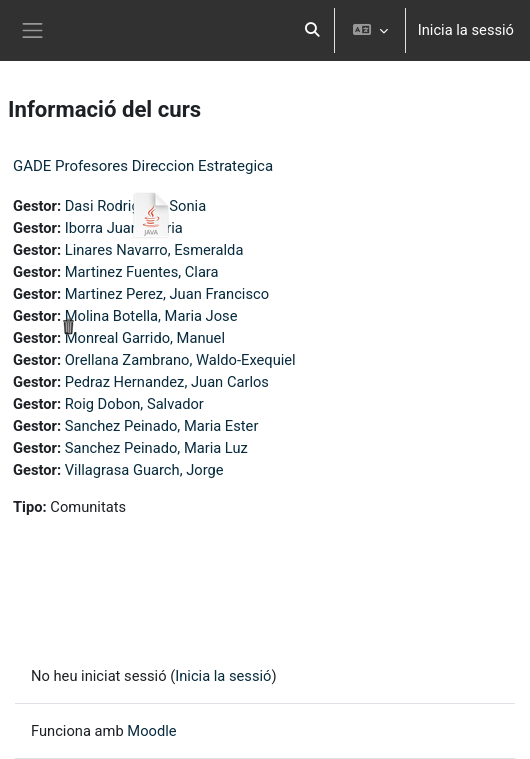 This screenshot has width=530, height=759. Describe the element at coordinates (68, 326) in the screenshot. I see `view deleted emails in trash folder` at that location.